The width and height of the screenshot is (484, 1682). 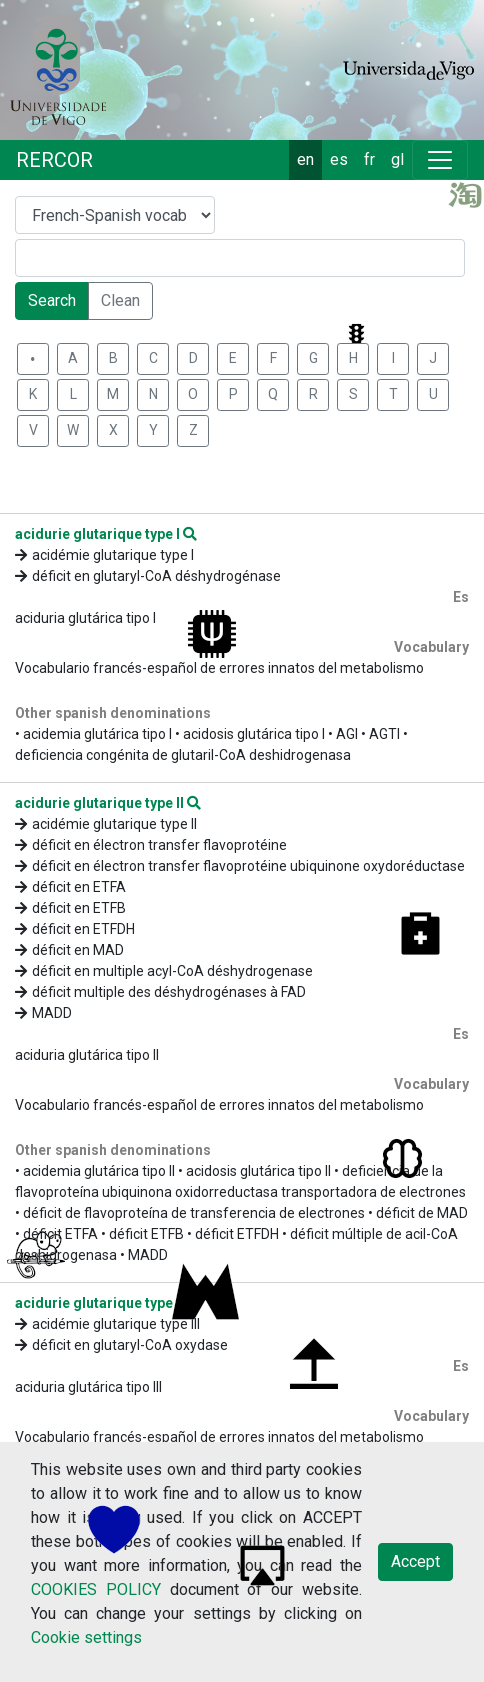 What do you see at coordinates (402, 1158) in the screenshot?
I see `access AI or machine learning features` at bounding box center [402, 1158].